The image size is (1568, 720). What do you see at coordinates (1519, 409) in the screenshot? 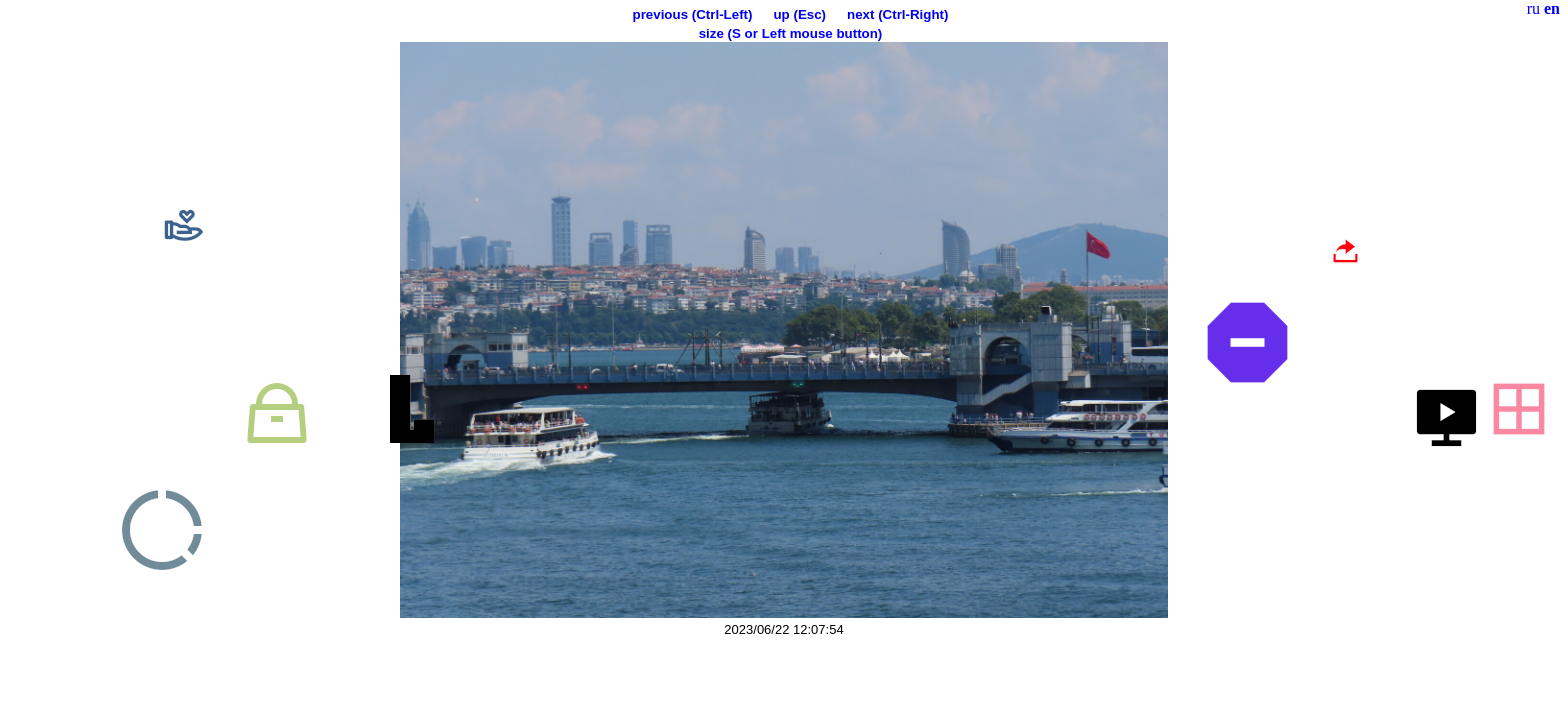
I see `sign in with Microsoft account` at bounding box center [1519, 409].